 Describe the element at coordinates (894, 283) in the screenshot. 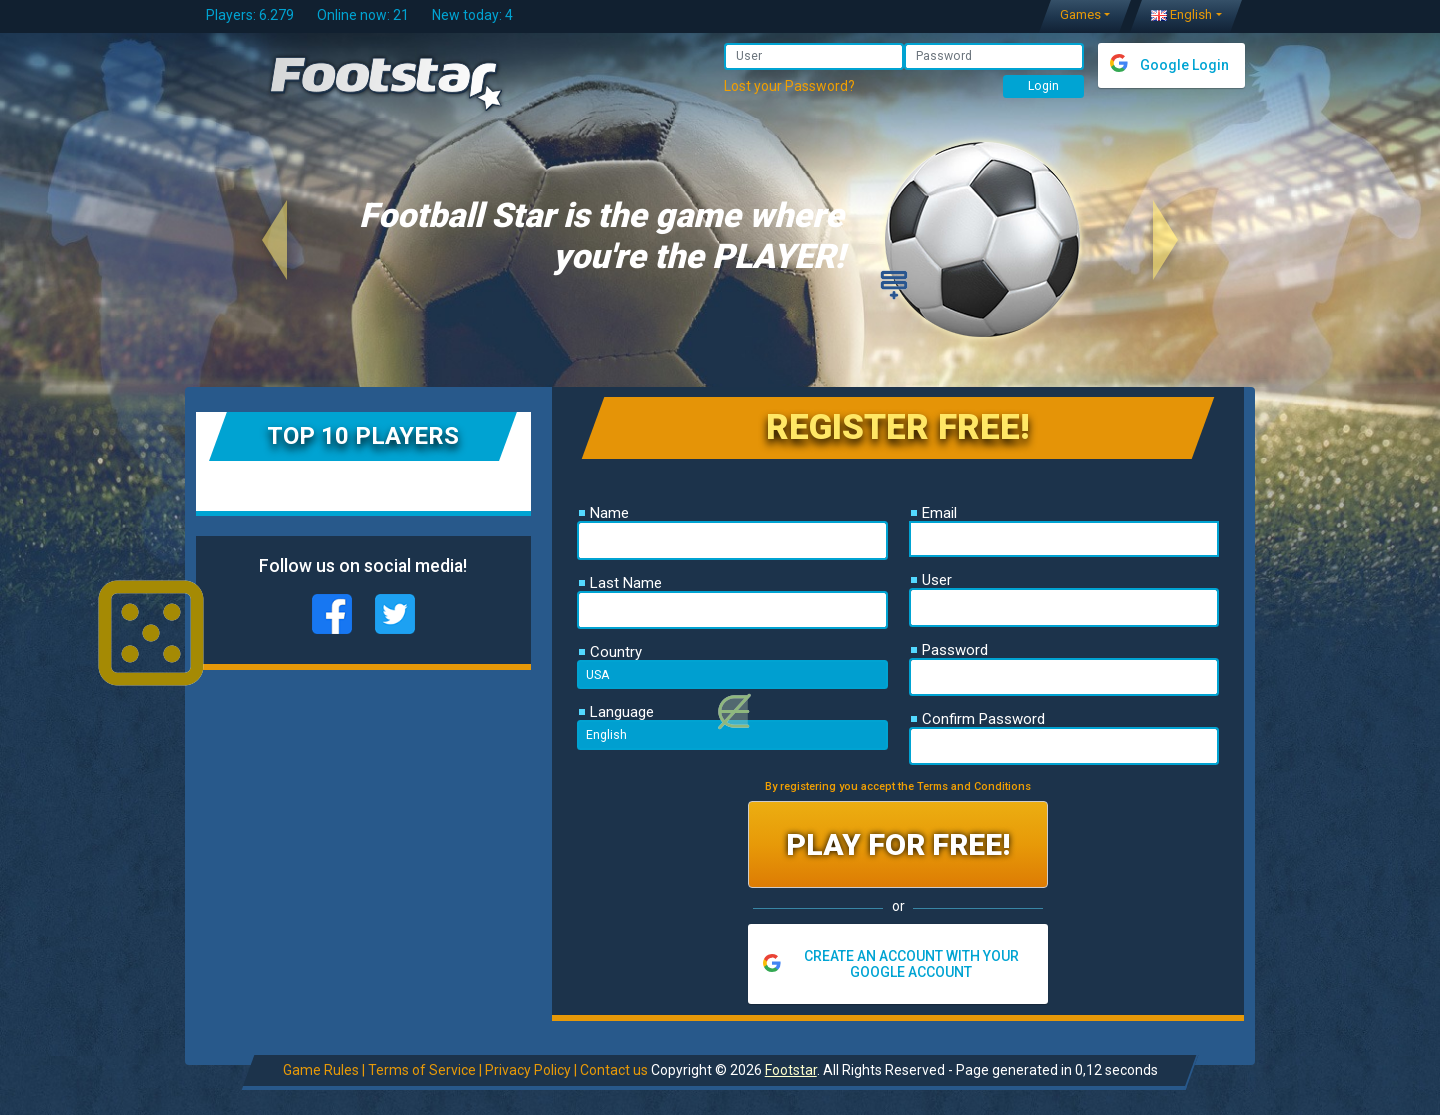

I see `add a new row to the bottom of a table` at that location.